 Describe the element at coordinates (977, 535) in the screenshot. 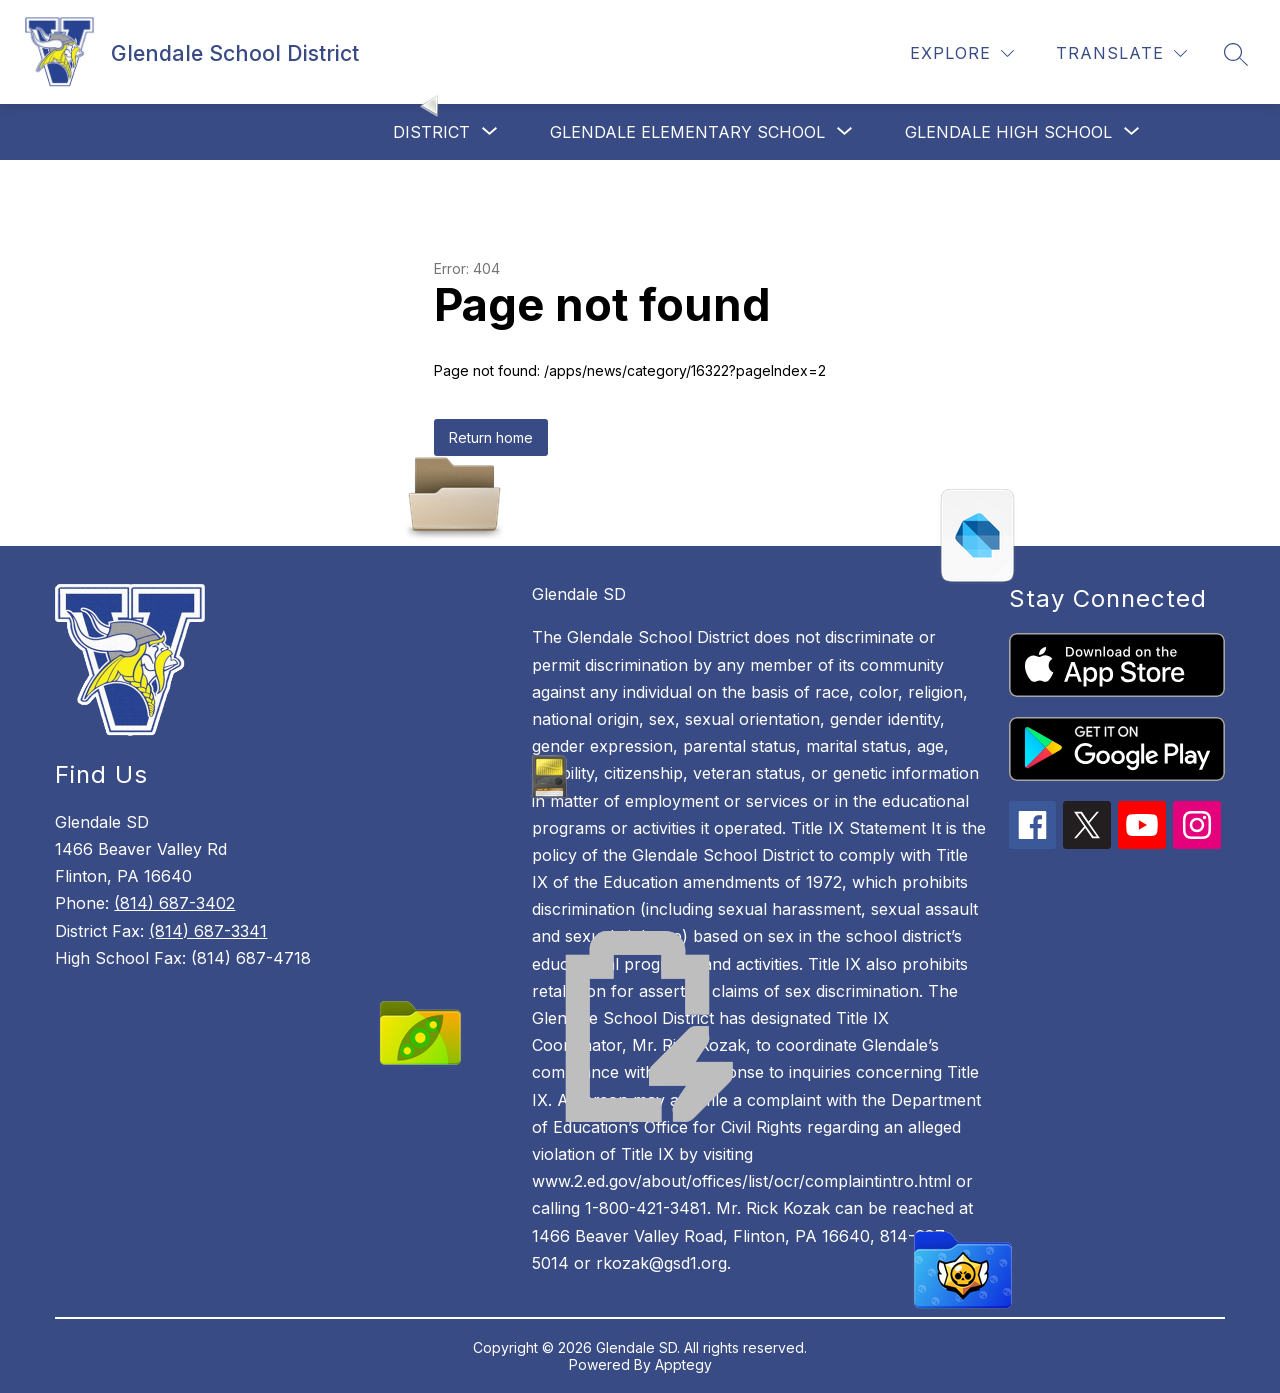

I see `indicates a Dart programming language file` at that location.